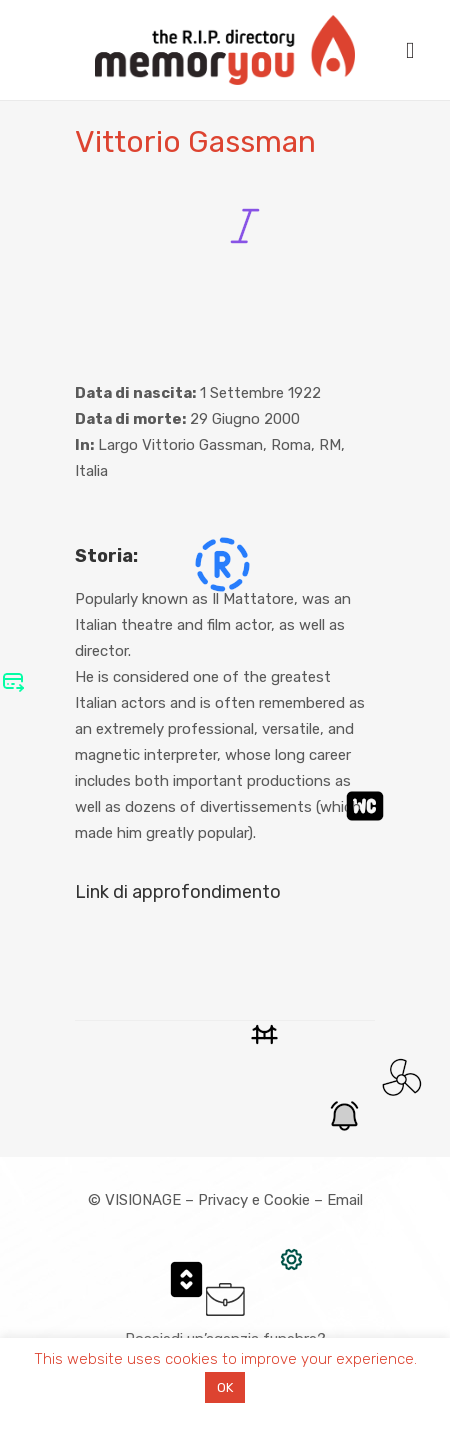  I want to click on adjust fan or ventilation settings, so click(401, 1079).